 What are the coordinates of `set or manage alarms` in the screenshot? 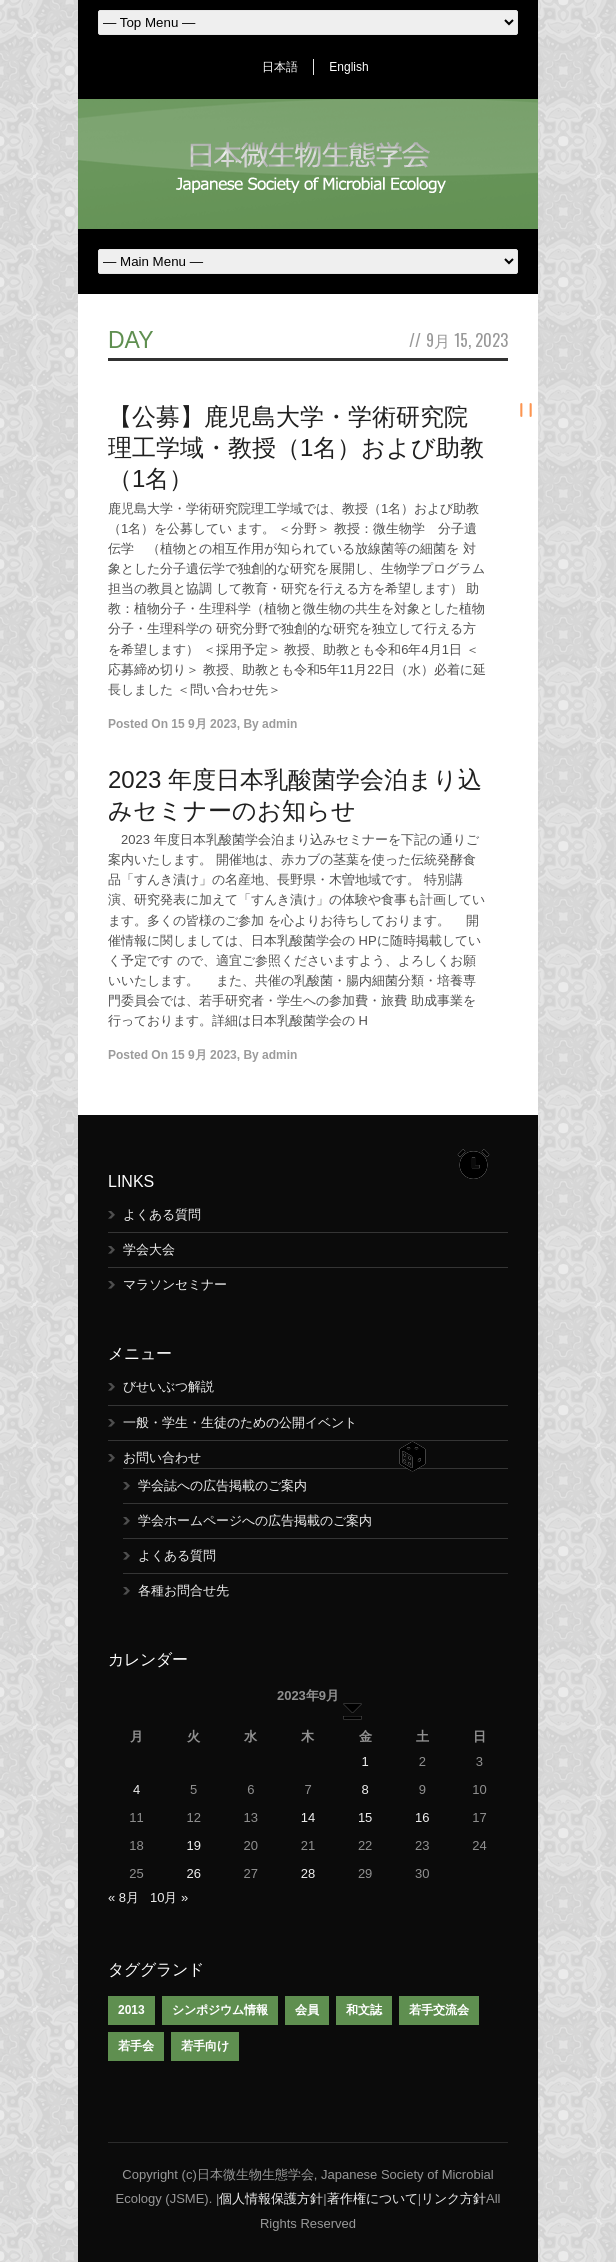 It's located at (473, 1163).